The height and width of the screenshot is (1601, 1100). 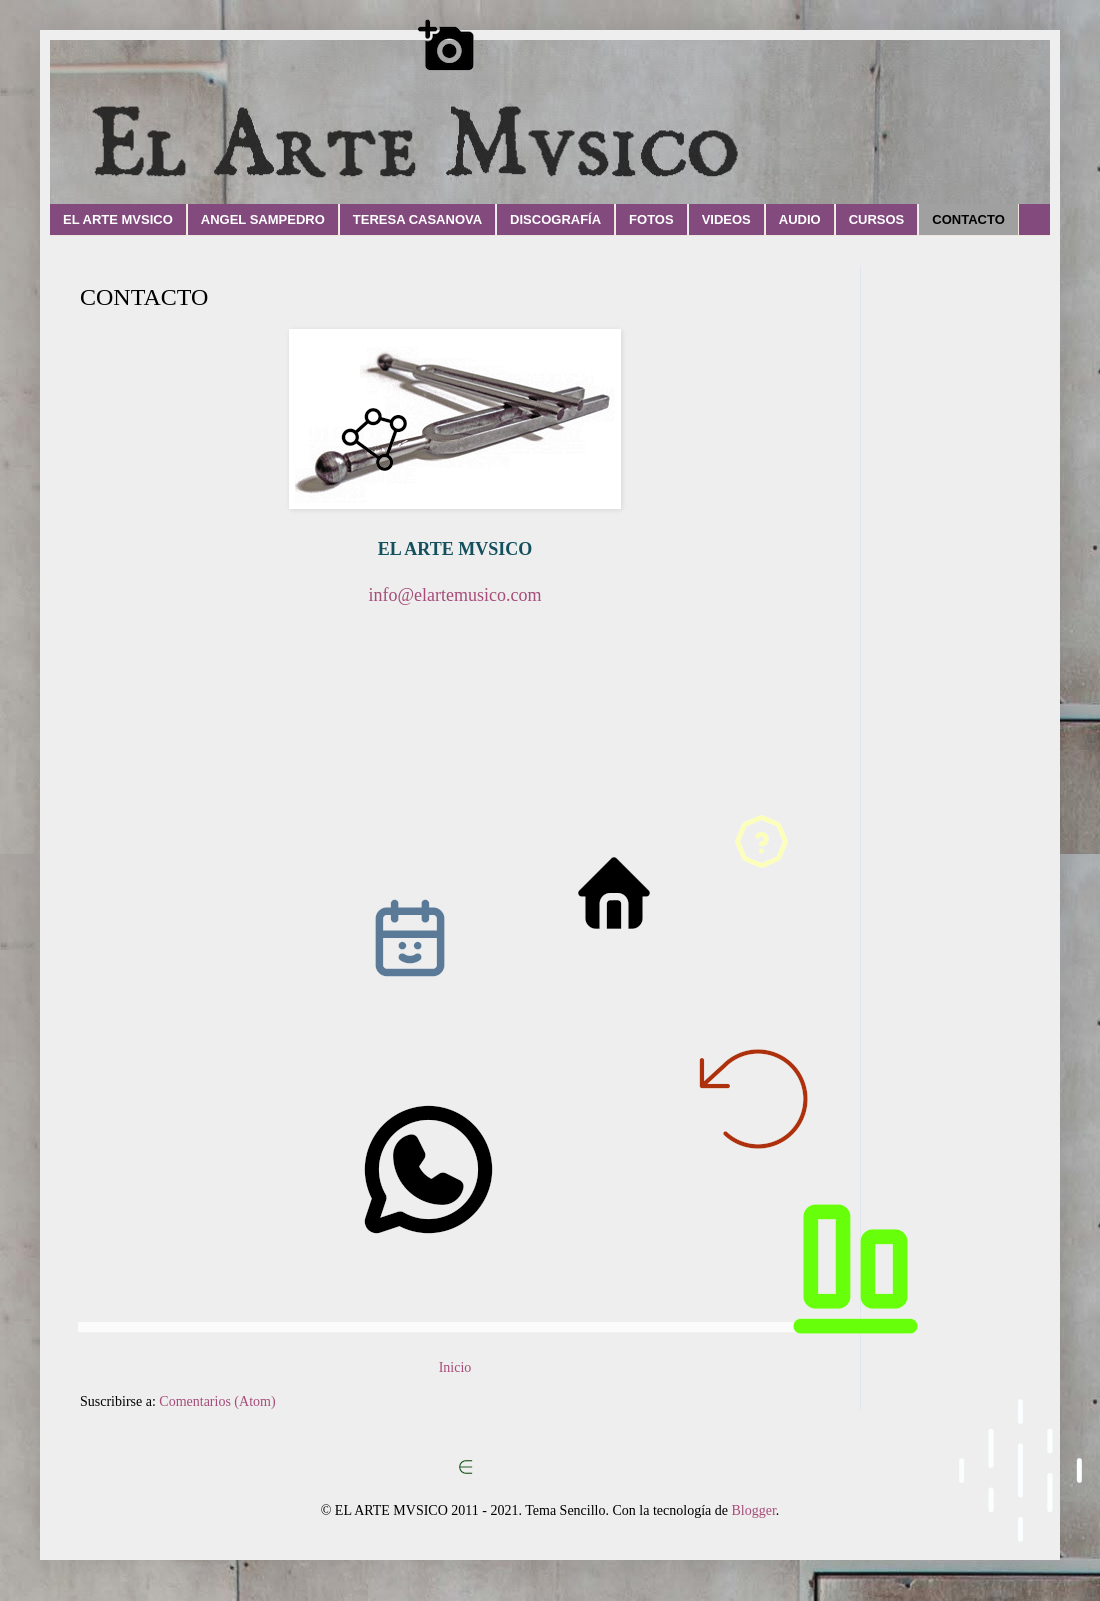 I want to click on undo last action, so click(x=758, y=1099).